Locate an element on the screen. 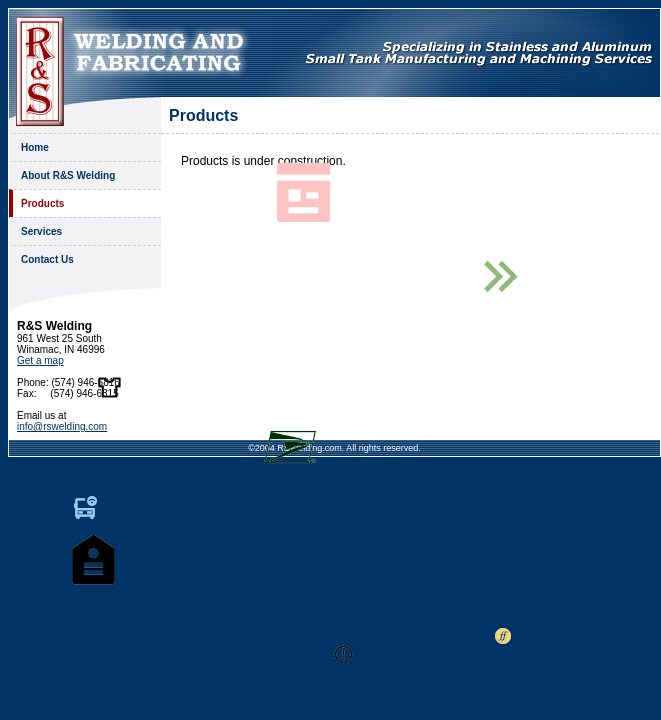  browse clothing or apparel items is located at coordinates (109, 387).